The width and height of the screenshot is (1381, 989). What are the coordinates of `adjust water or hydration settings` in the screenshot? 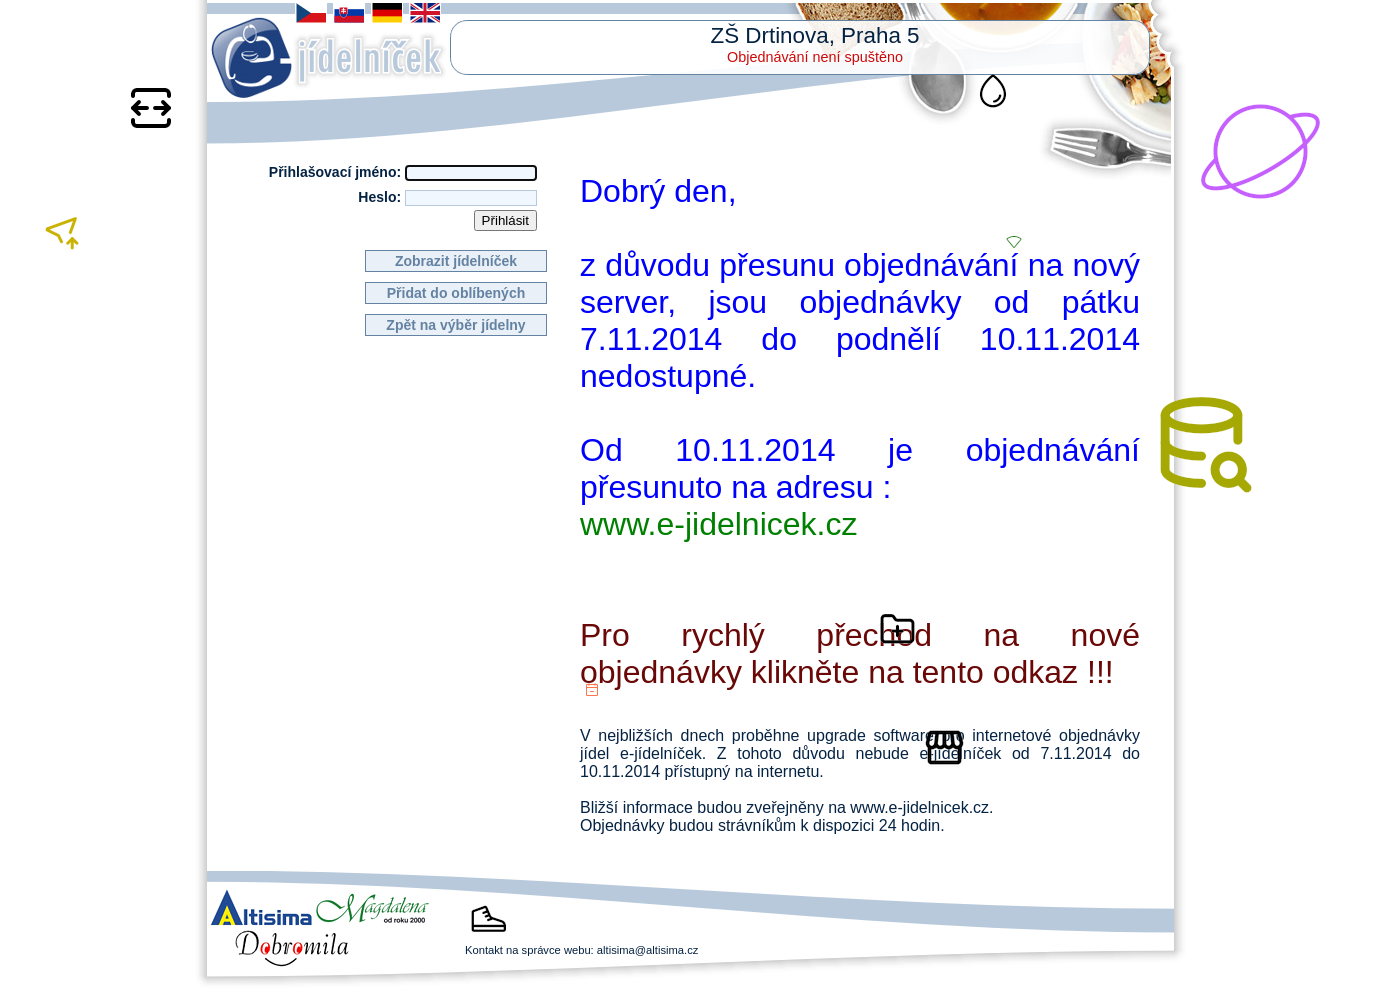 It's located at (993, 92).